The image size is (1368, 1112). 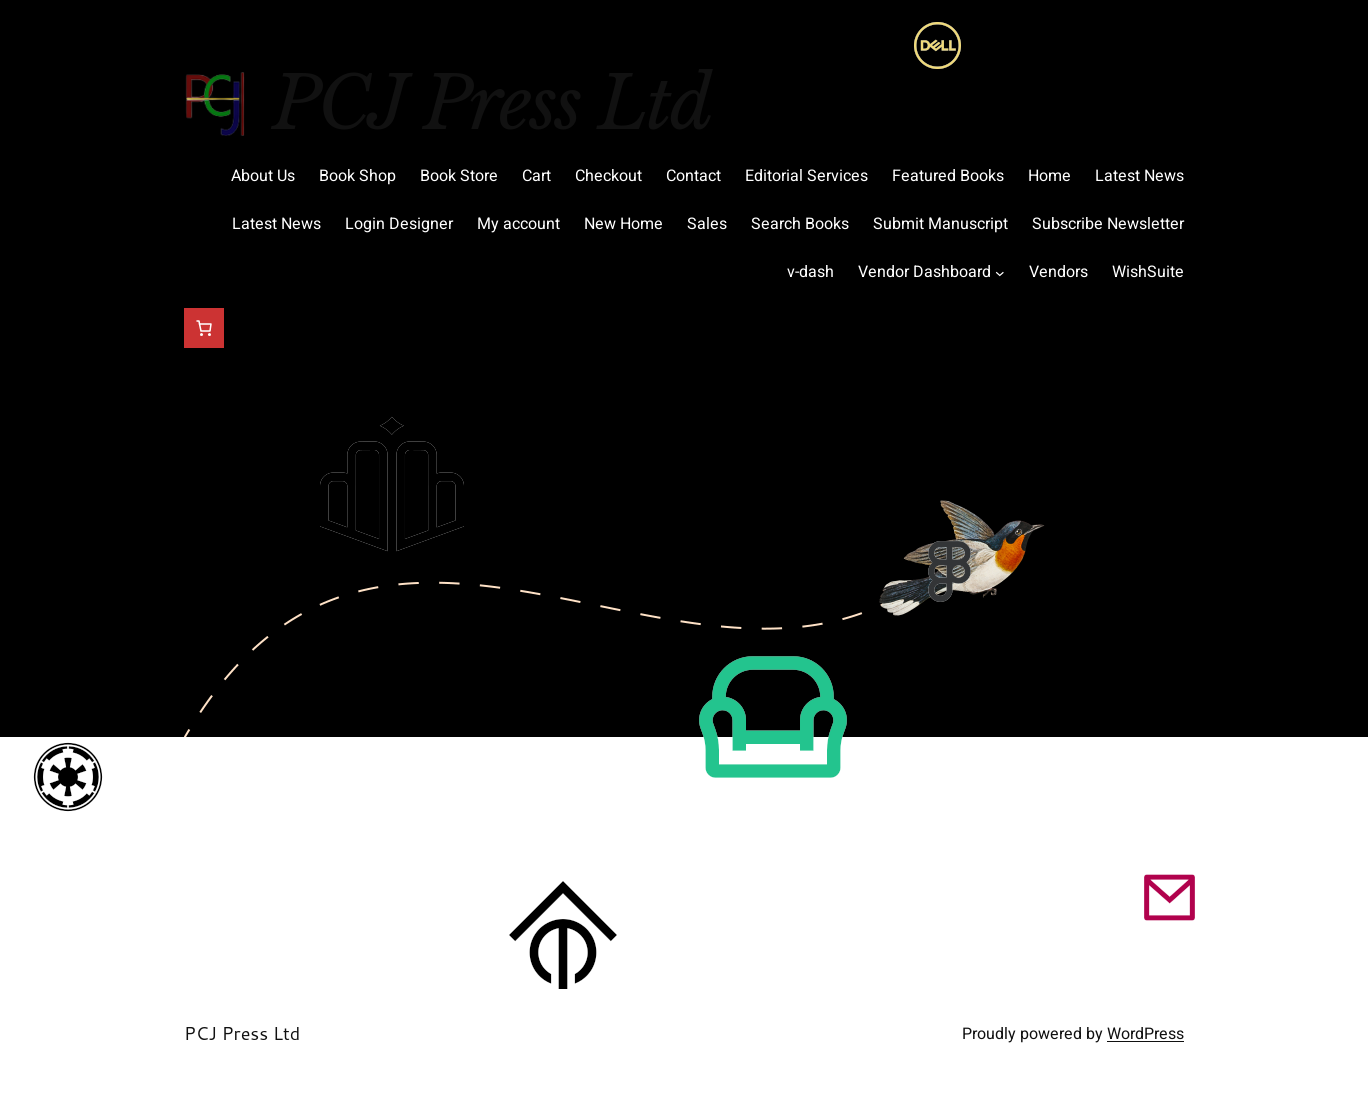 I want to click on dell brand or product identifier, so click(x=937, y=45).